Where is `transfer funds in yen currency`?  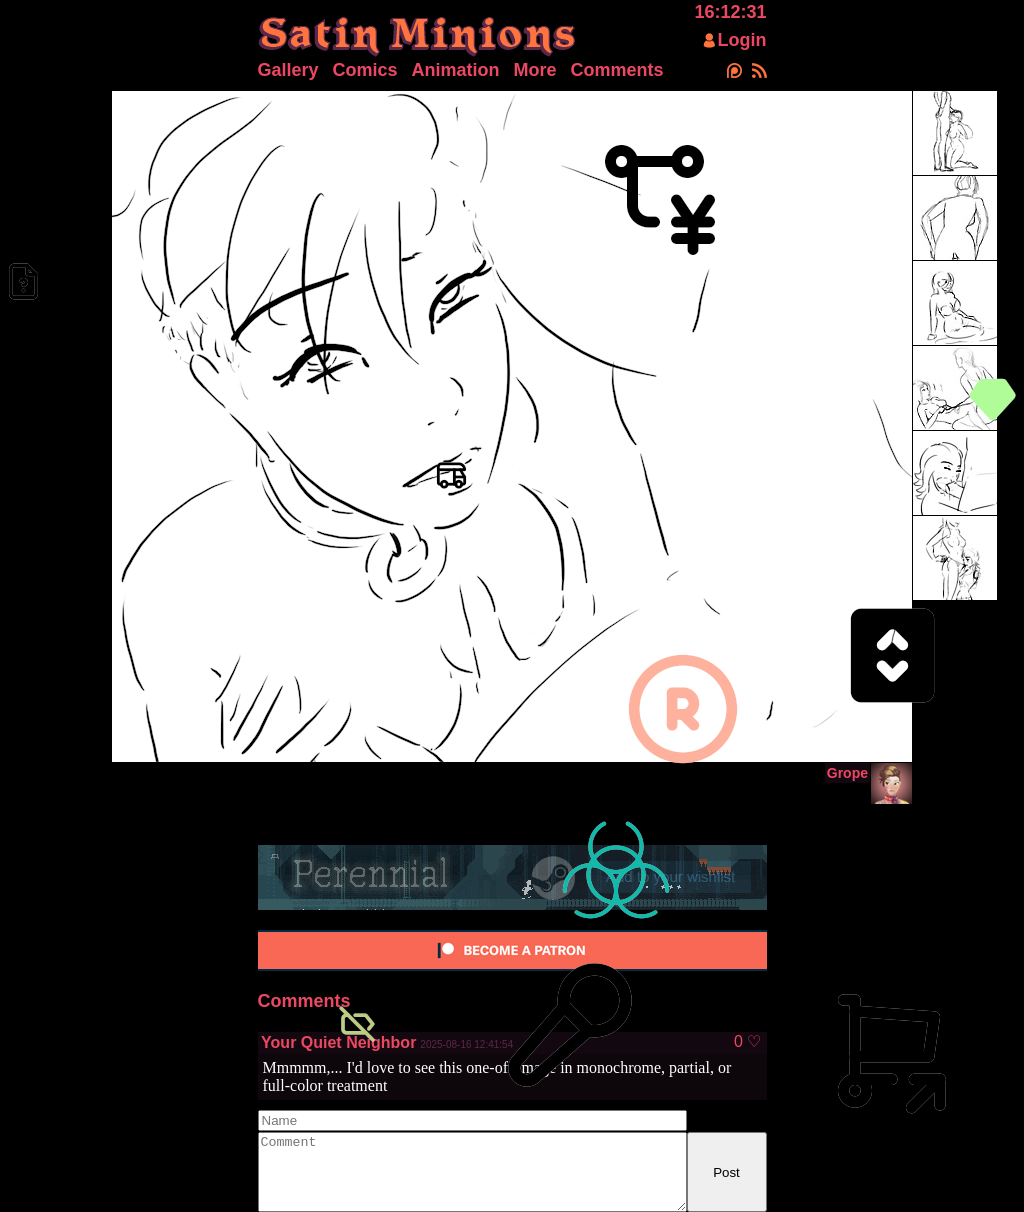
transfer funds in yen currency is located at coordinates (660, 200).